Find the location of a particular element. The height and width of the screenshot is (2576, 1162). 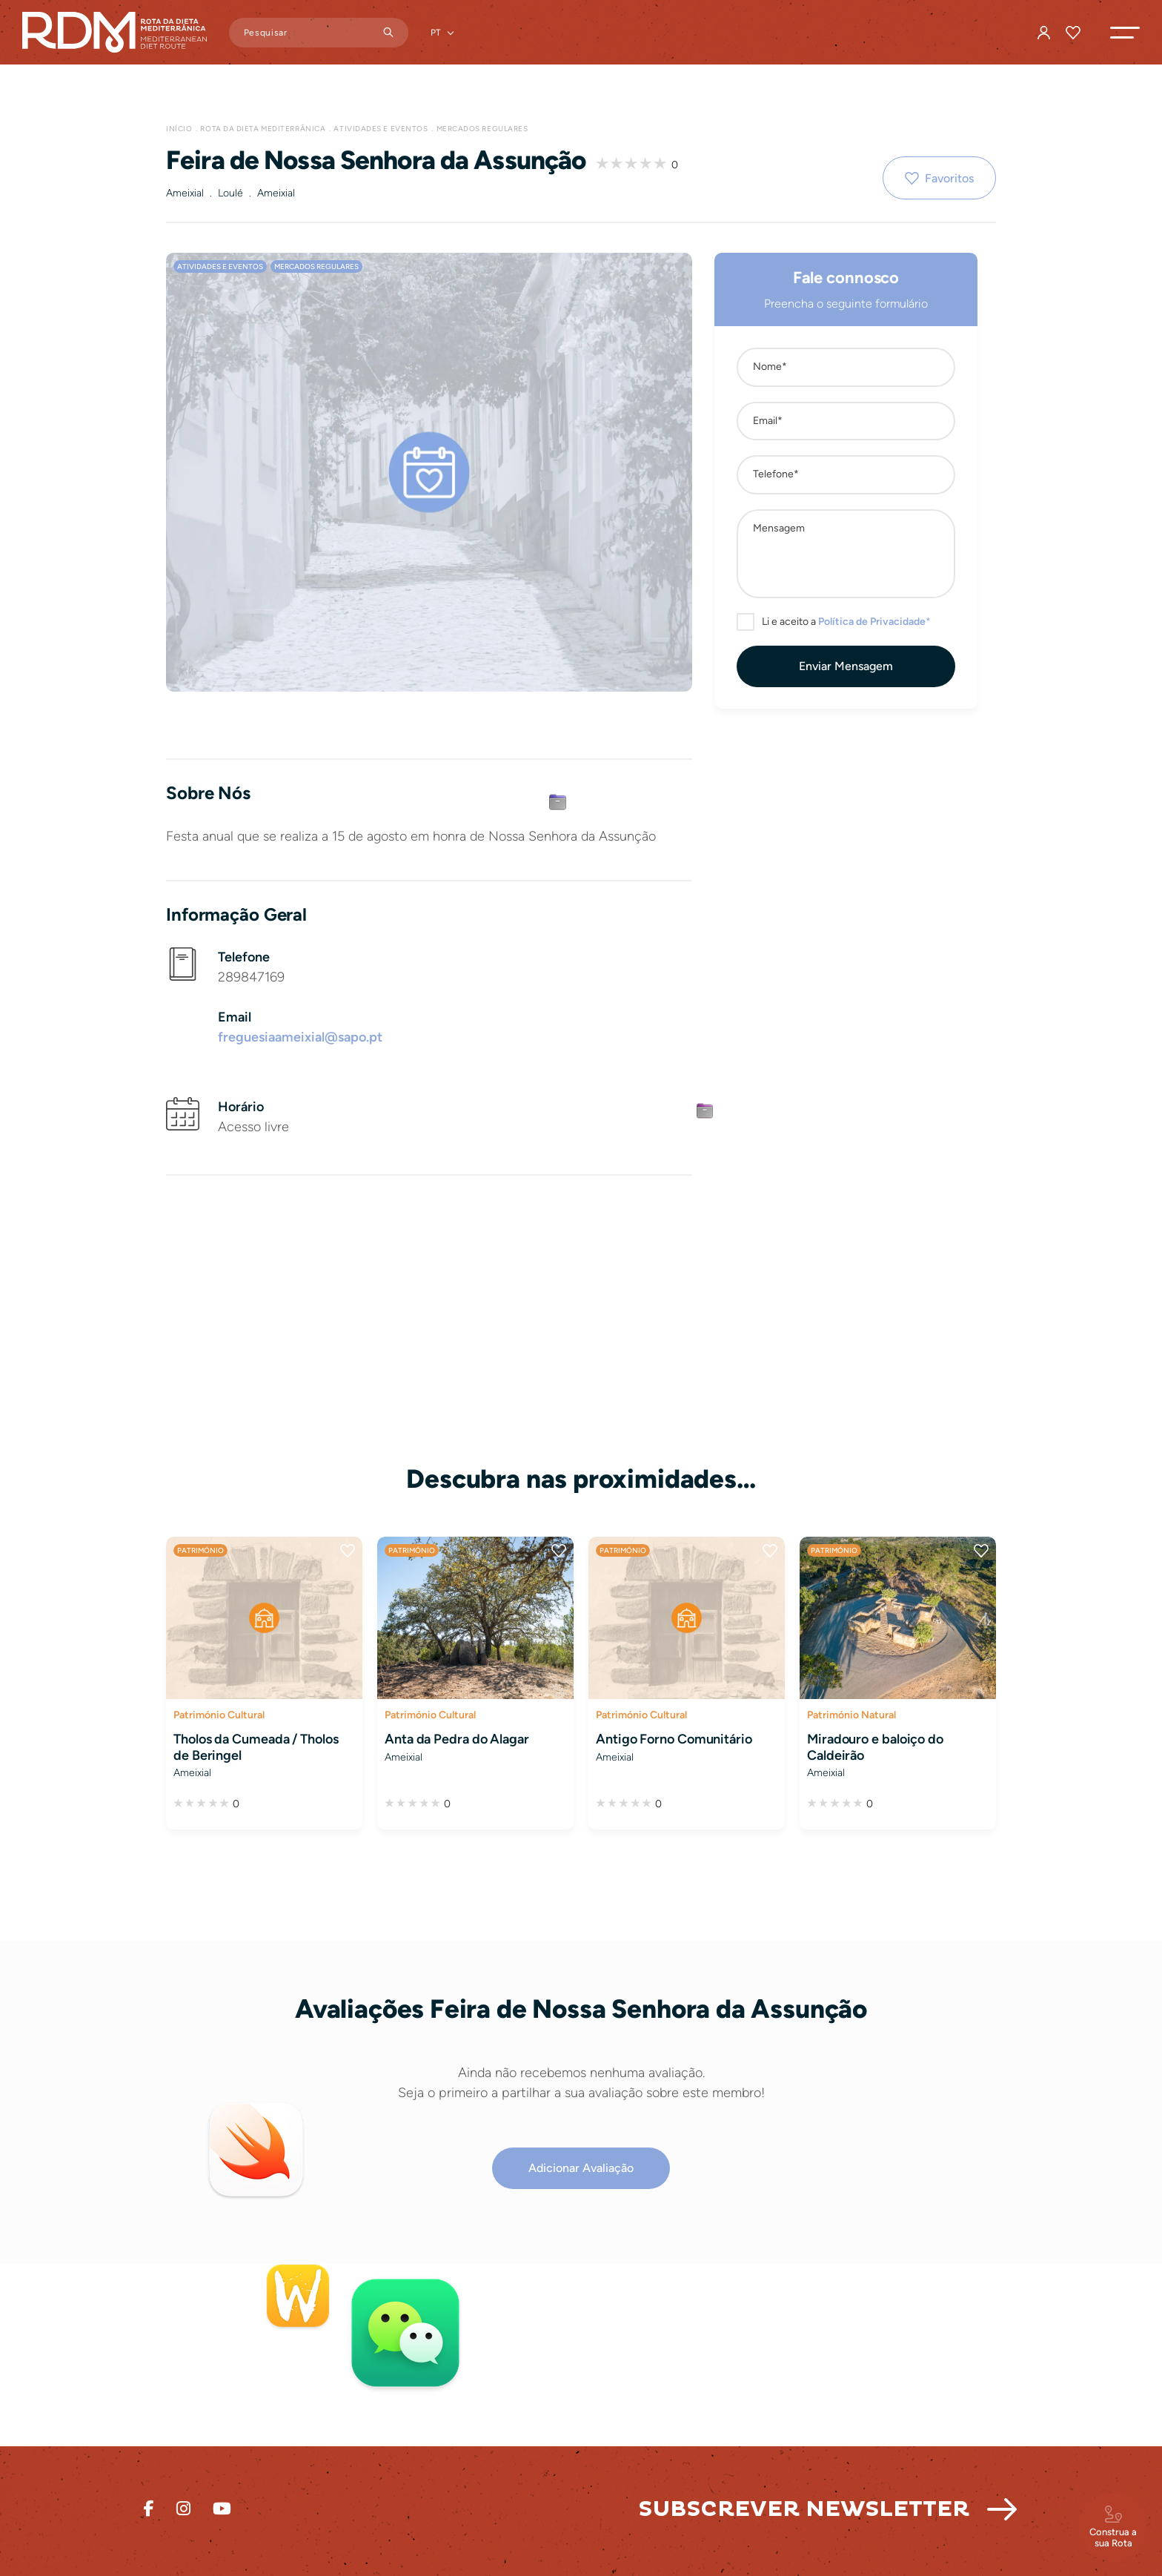

open WeChat messaging app is located at coordinates (405, 2333).